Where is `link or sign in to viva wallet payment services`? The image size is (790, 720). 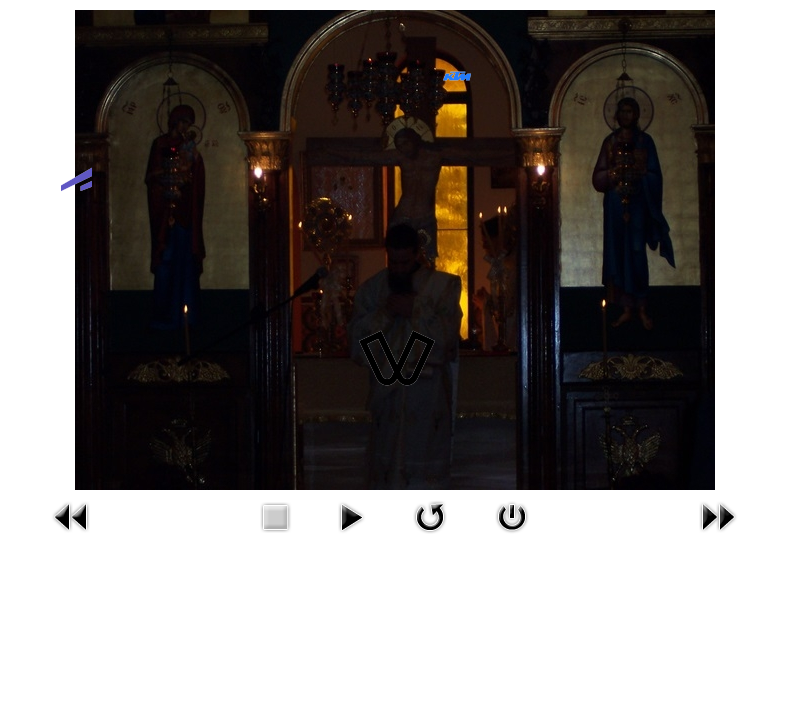 link or sign in to viva wallet payment services is located at coordinates (397, 358).